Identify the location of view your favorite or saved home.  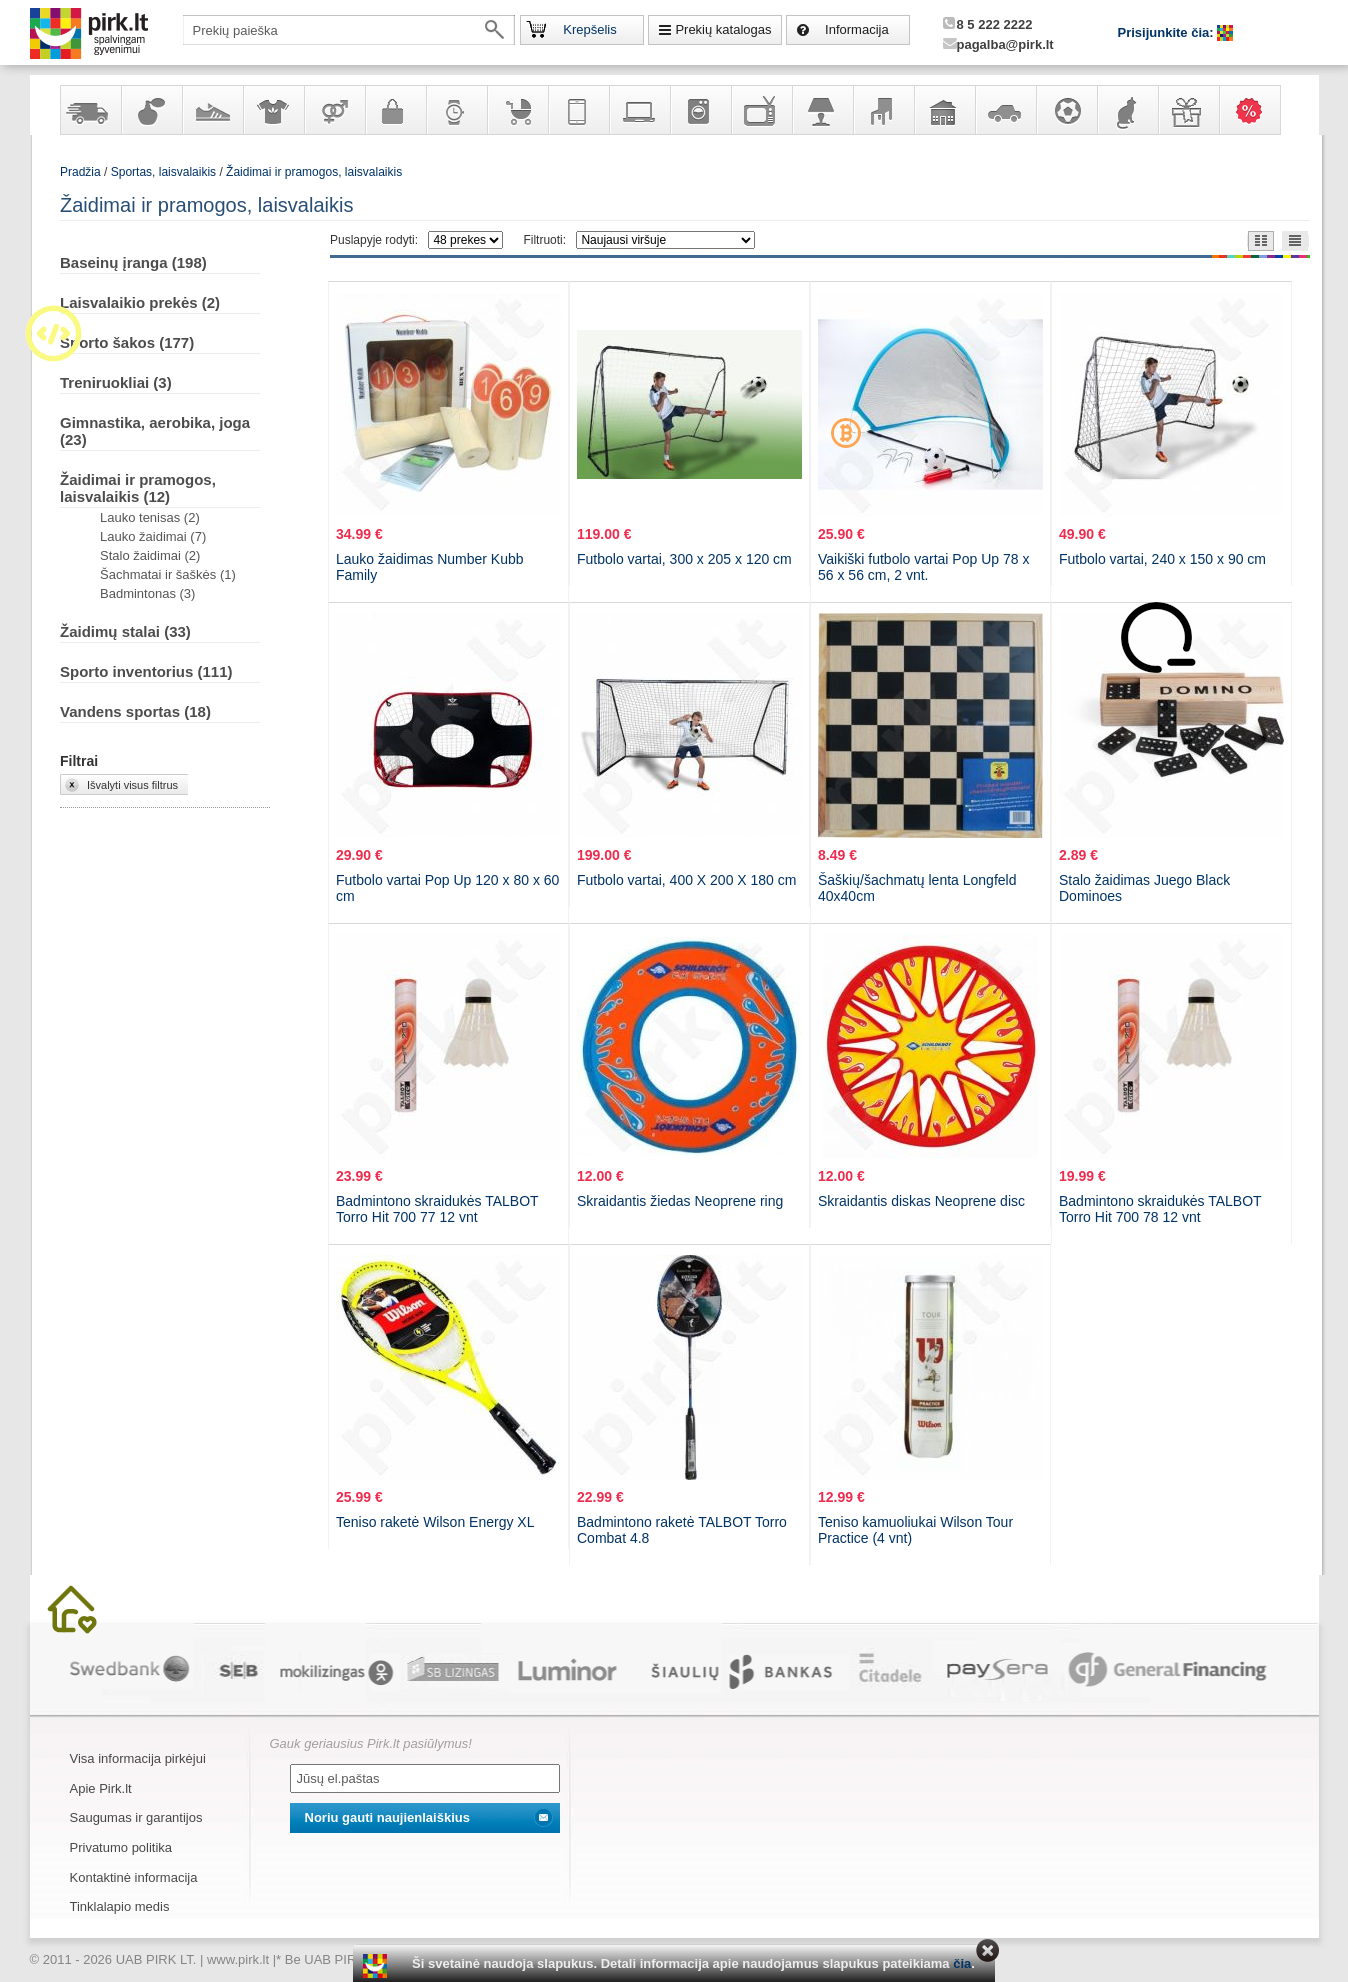
(71, 1609).